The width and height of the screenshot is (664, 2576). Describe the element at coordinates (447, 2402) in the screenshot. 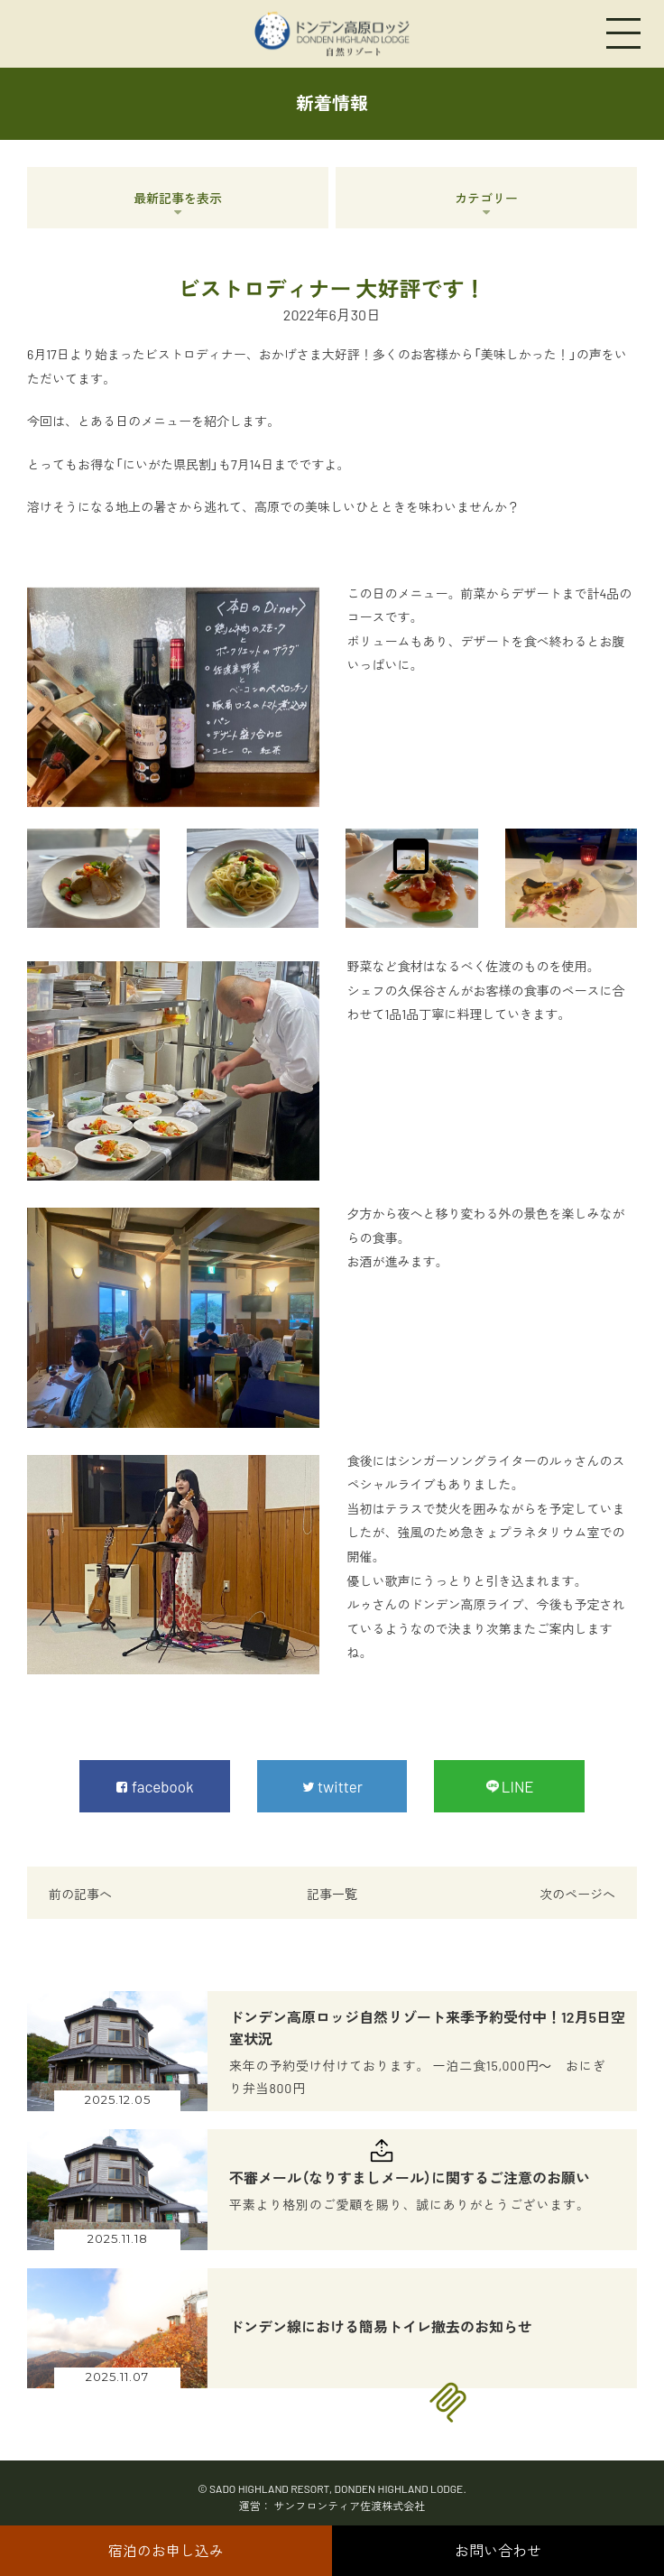

I see `connect to model context protocol services` at that location.